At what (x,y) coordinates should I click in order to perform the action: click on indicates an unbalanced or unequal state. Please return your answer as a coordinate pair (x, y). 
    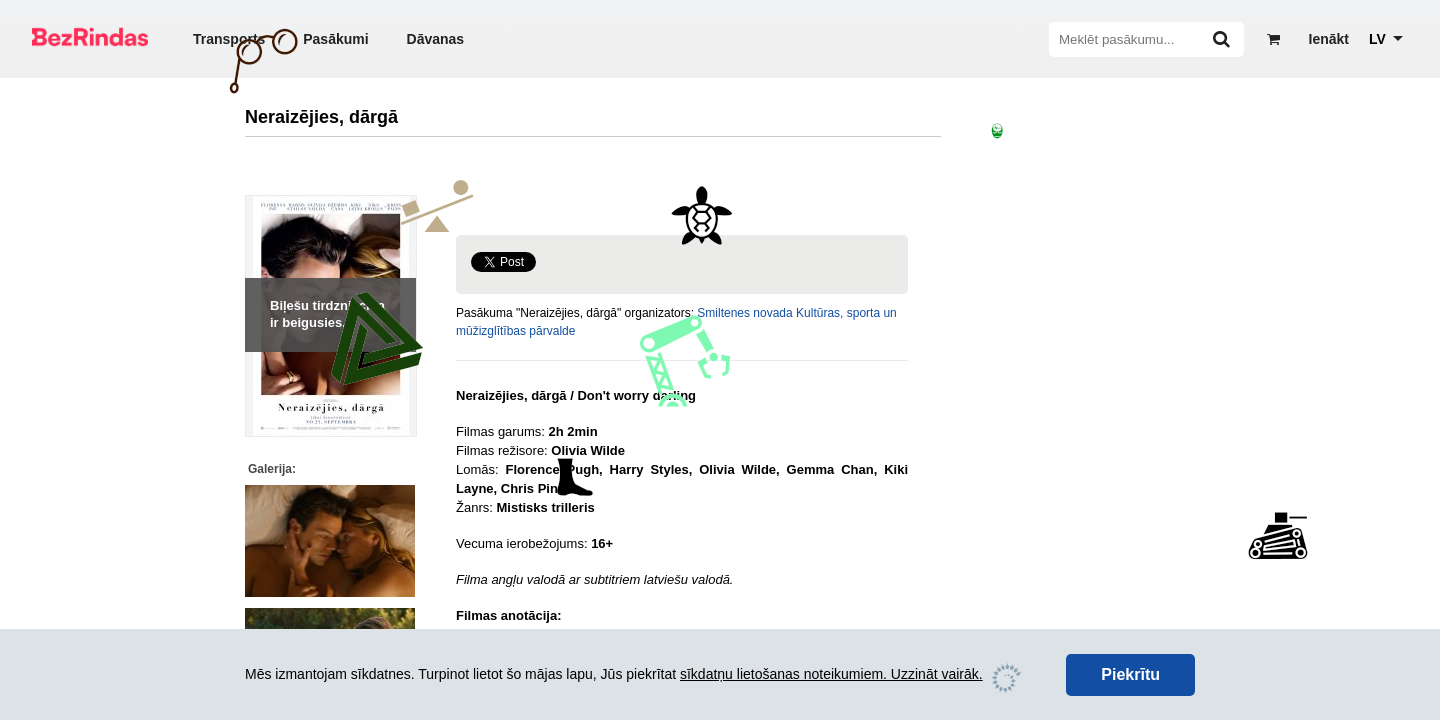
    Looking at the image, I should click on (437, 195).